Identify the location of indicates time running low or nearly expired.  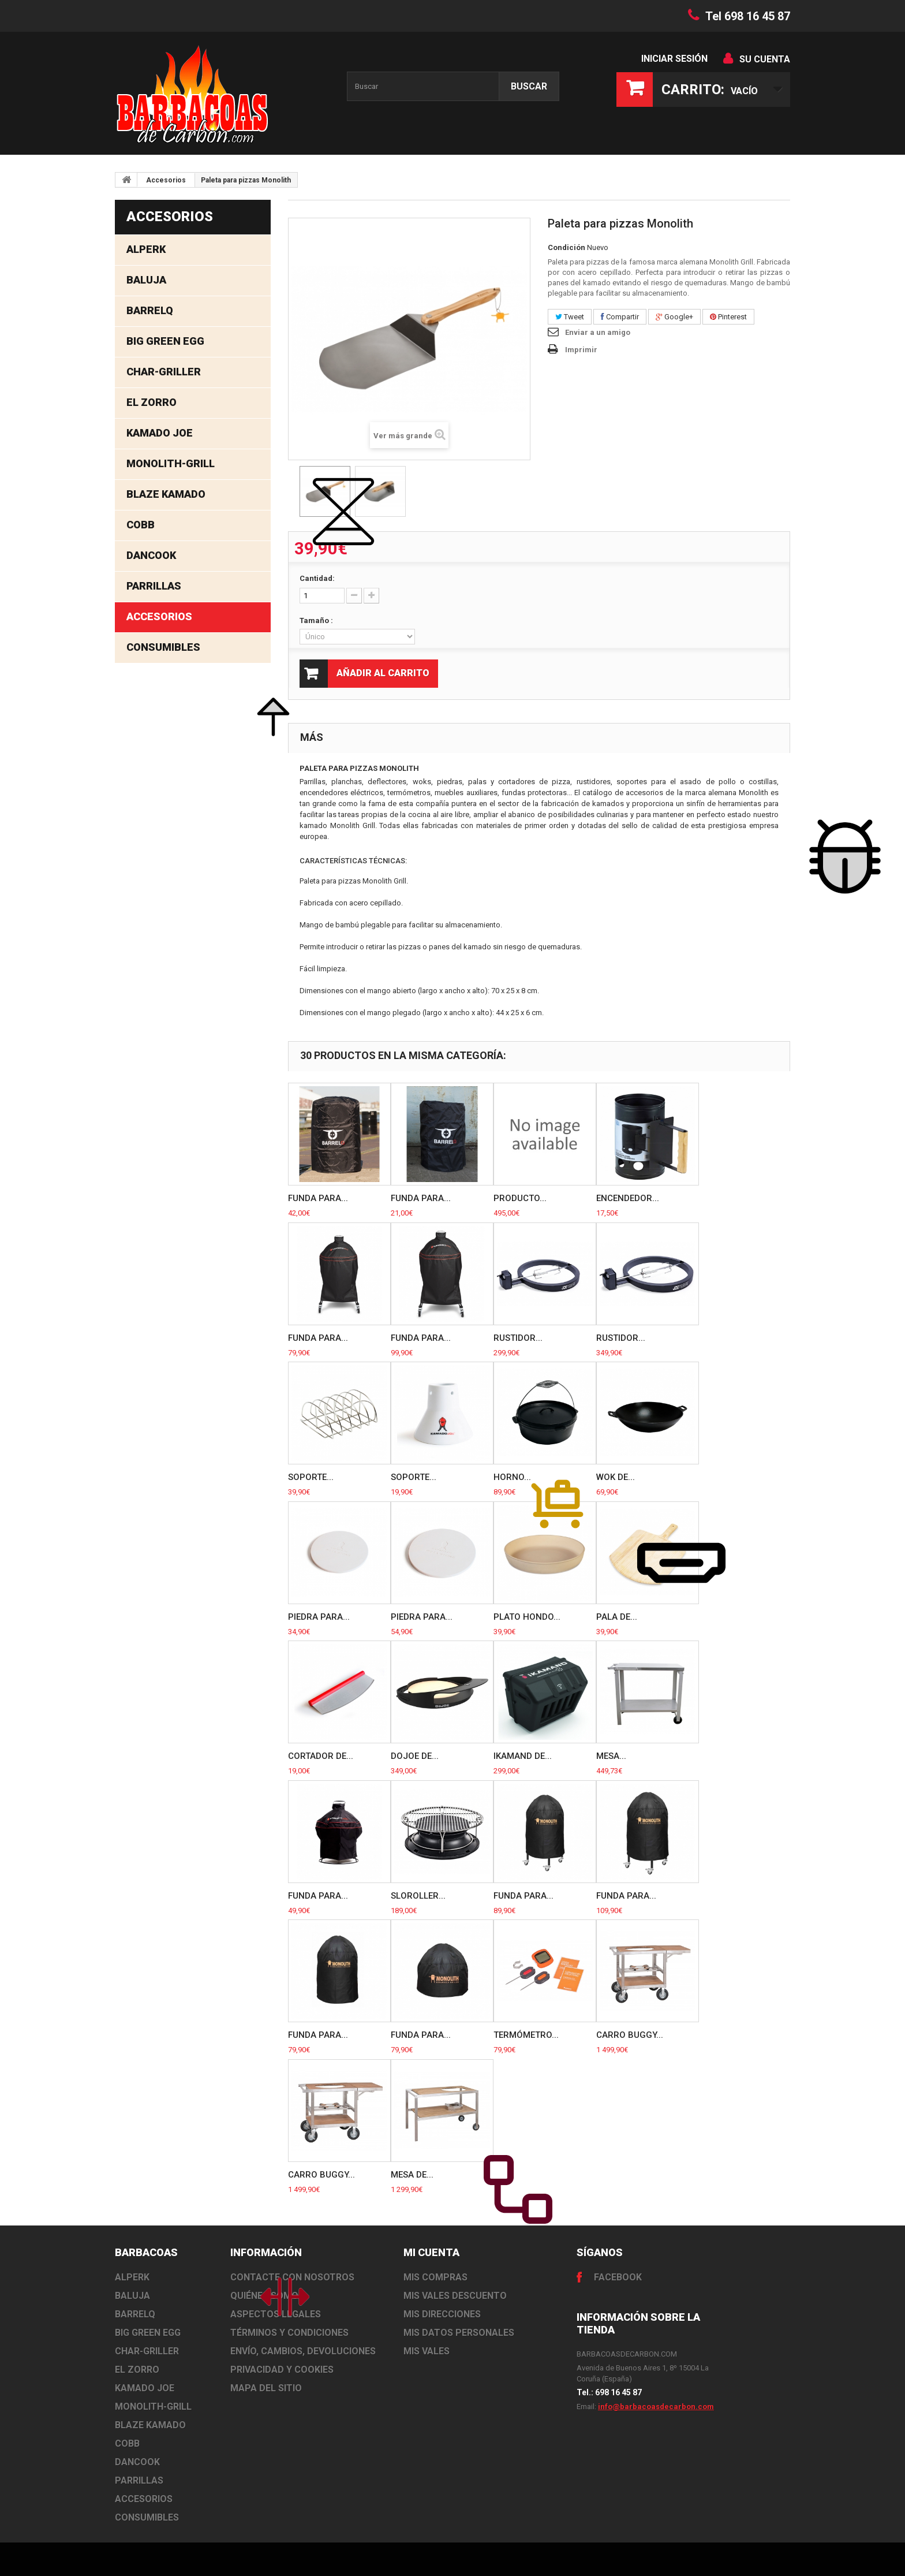
(343, 512).